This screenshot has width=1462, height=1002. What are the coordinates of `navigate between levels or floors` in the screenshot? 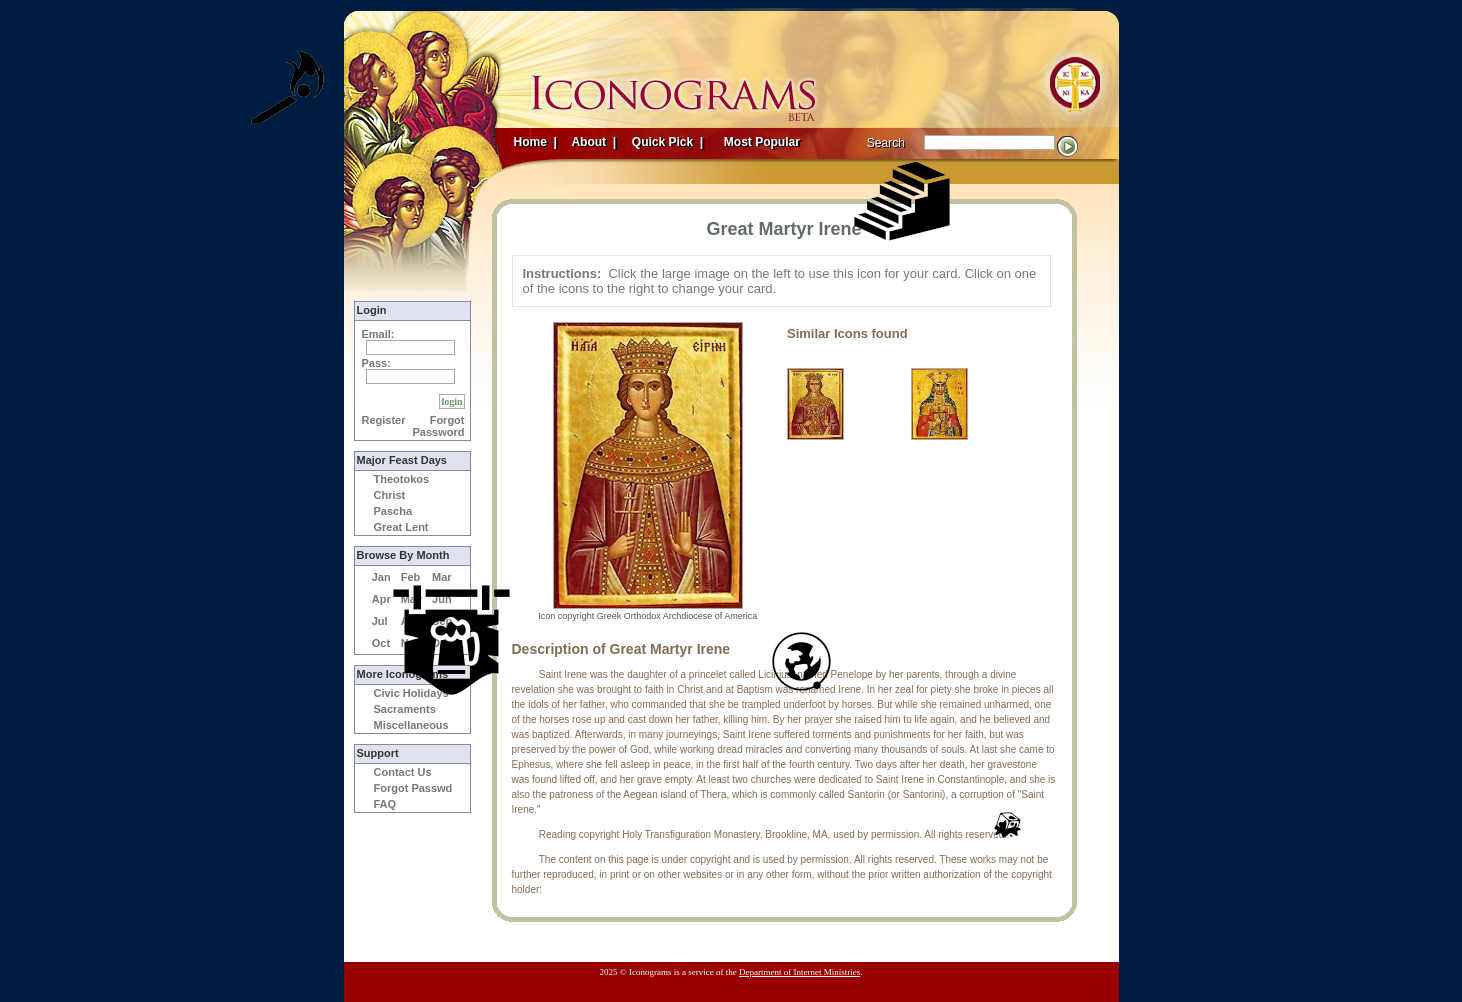 It's located at (902, 201).